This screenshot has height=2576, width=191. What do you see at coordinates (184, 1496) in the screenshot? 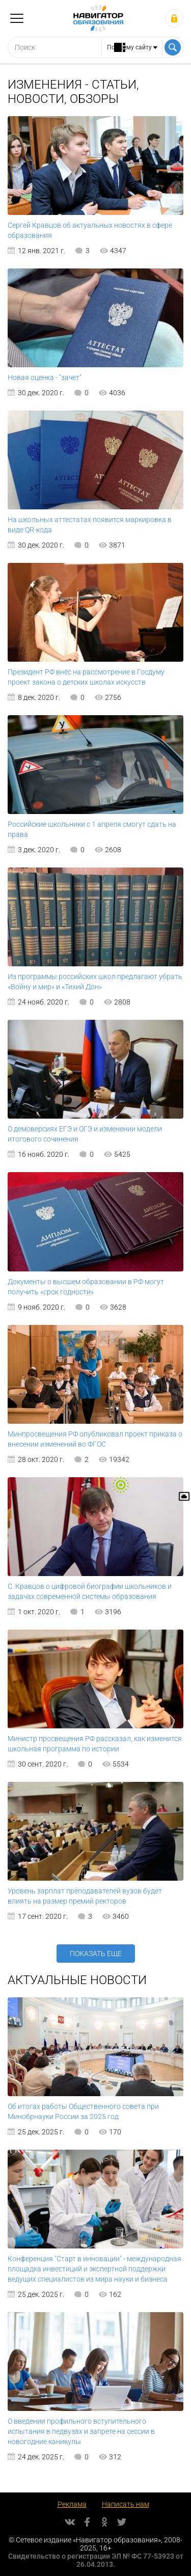
I see `access daydream or screen saver settings` at bounding box center [184, 1496].